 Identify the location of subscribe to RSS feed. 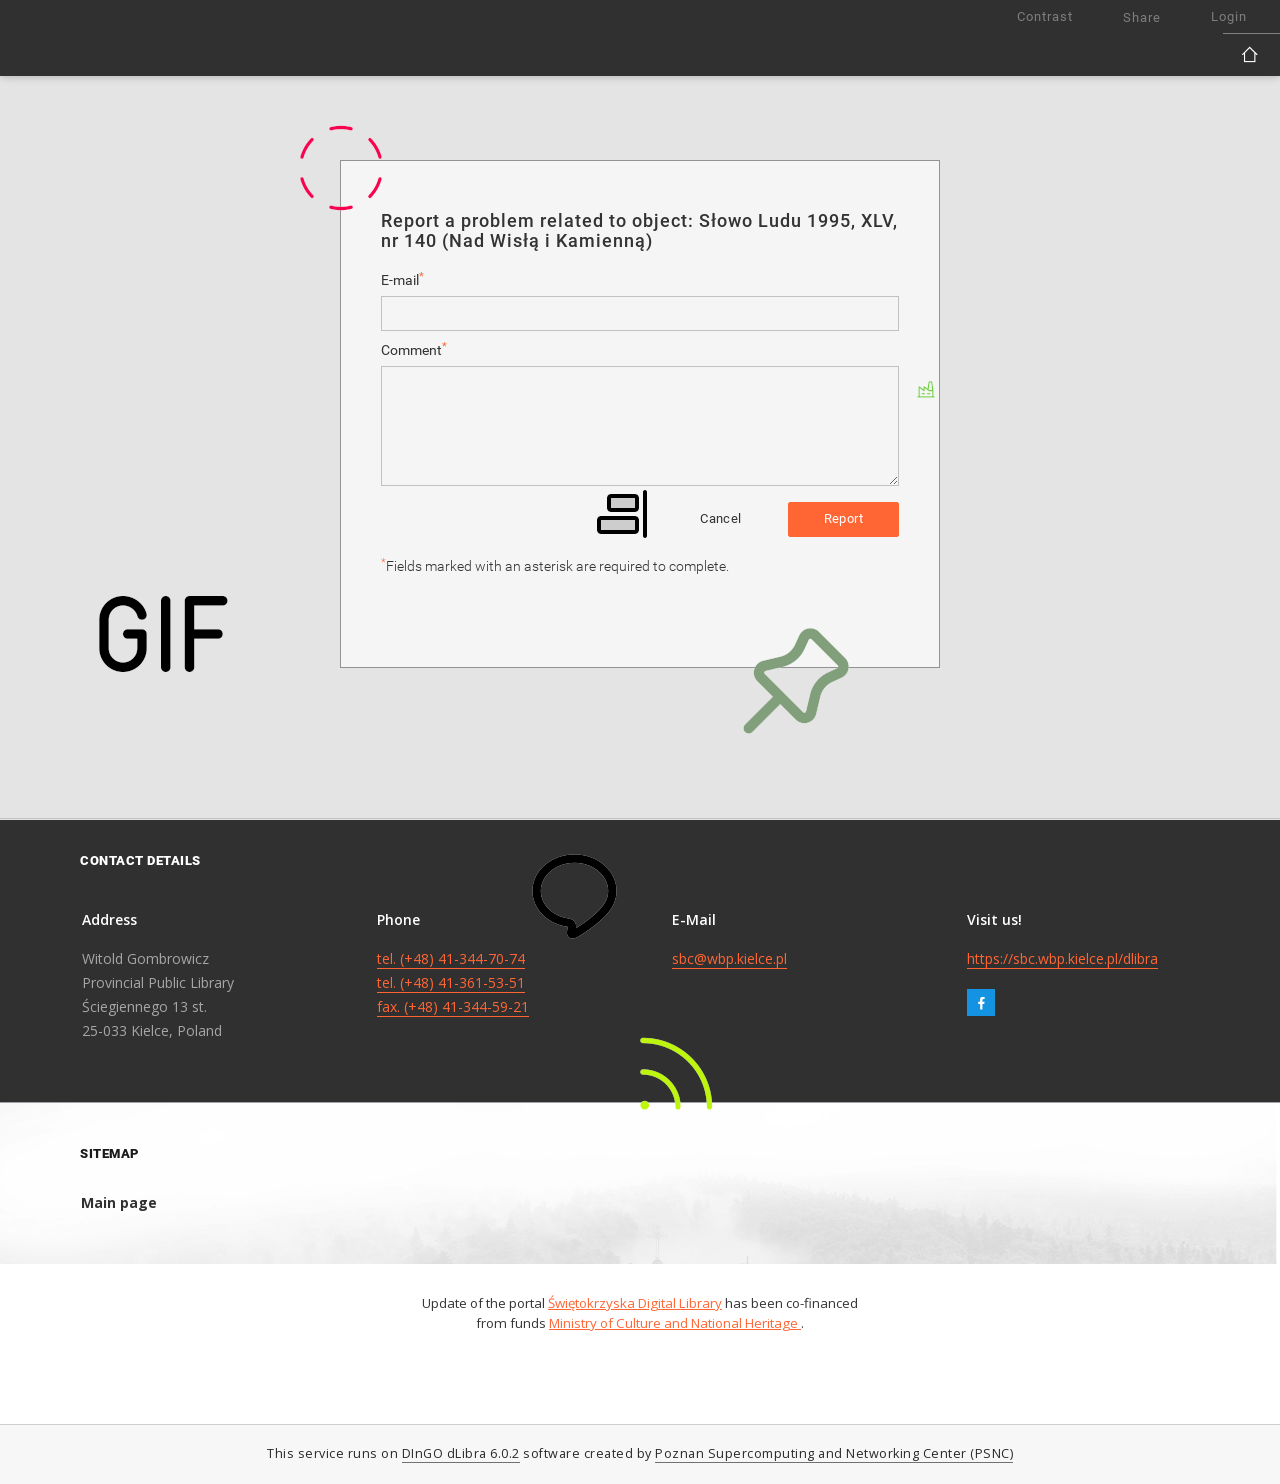
(671, 1079).